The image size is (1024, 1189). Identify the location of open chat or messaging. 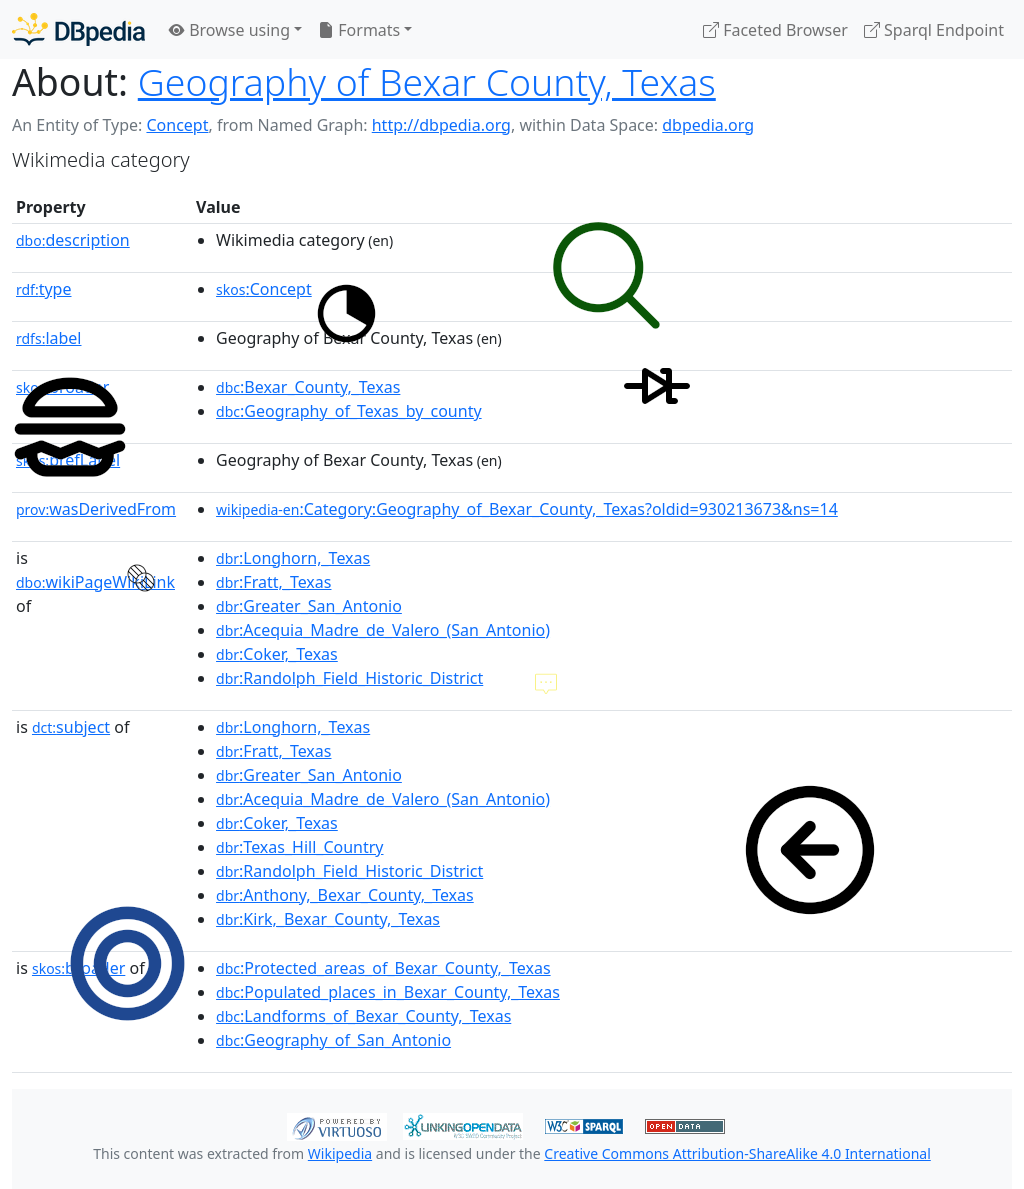
(546, 683).